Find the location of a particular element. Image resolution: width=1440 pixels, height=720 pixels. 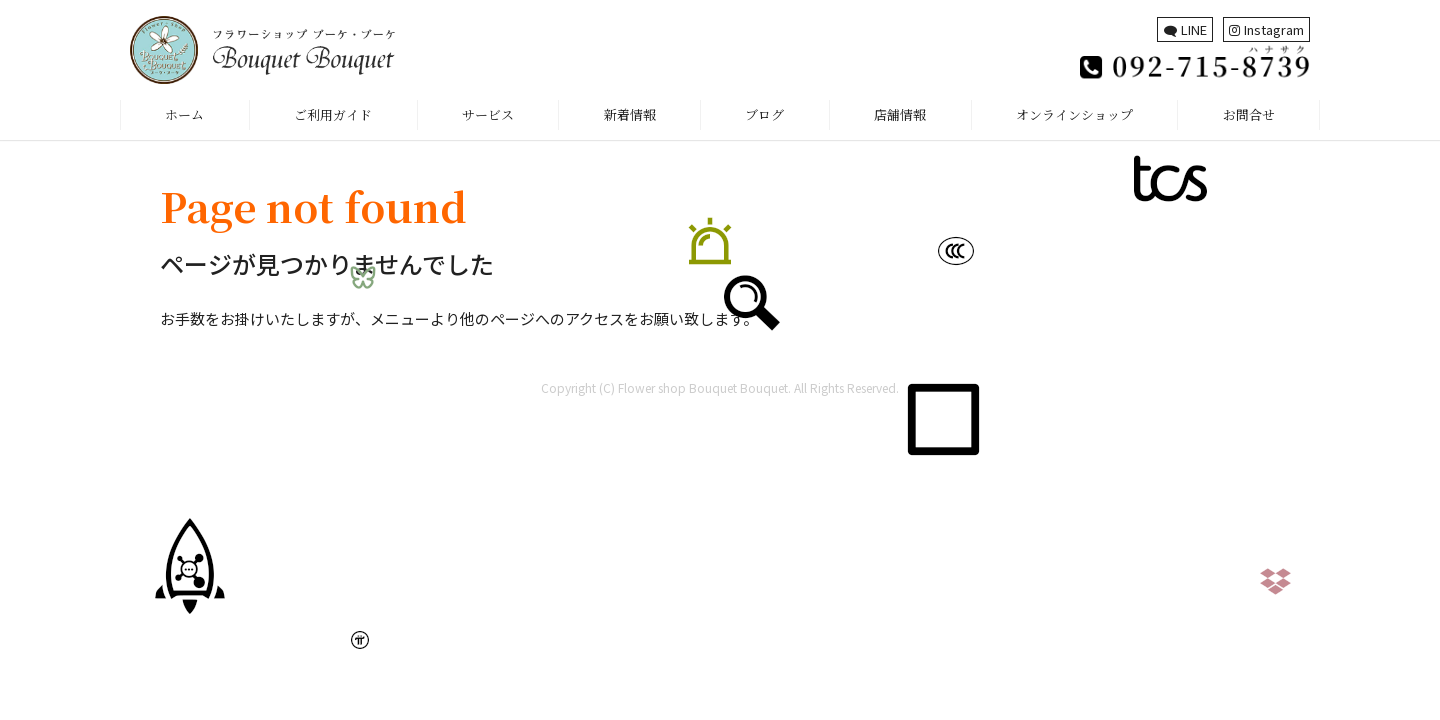

indicates a system warning or alert is located at coordinates (710, 241).